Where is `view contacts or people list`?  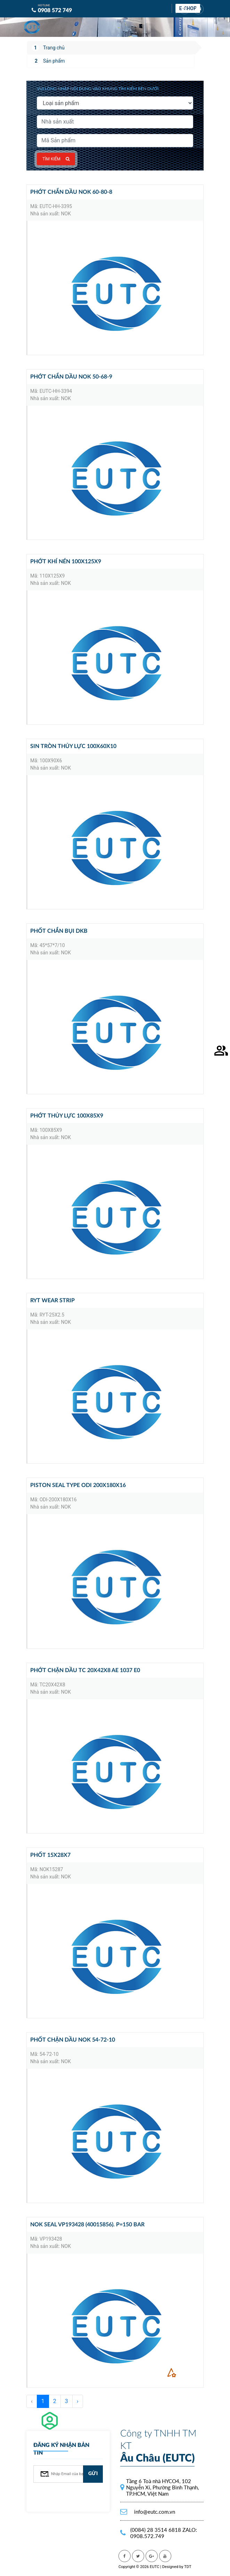 view contacts or people list is located at coordinates (221, 1050).